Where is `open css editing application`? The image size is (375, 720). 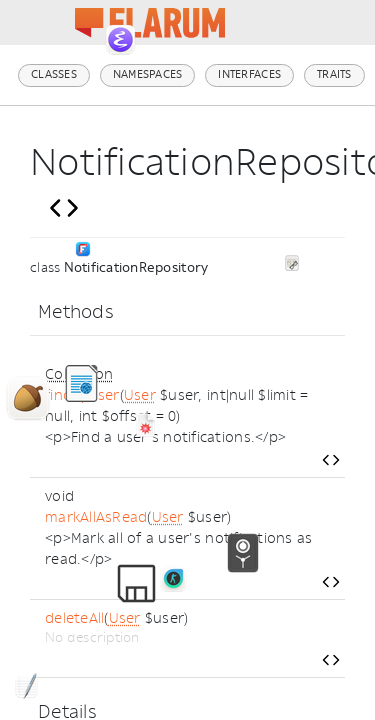 open css editing application is located at coordinates (173, 578).